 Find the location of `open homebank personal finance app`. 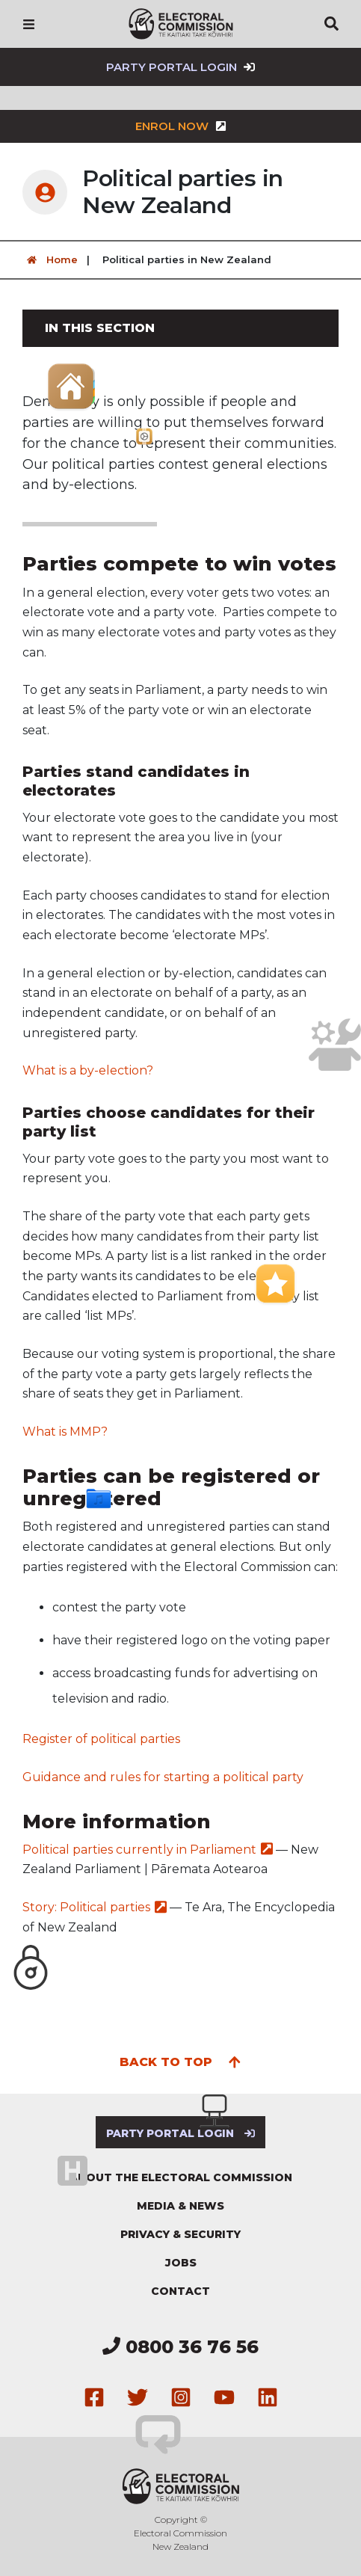

open homebank personal finance app is located at coordinates (70, 386).